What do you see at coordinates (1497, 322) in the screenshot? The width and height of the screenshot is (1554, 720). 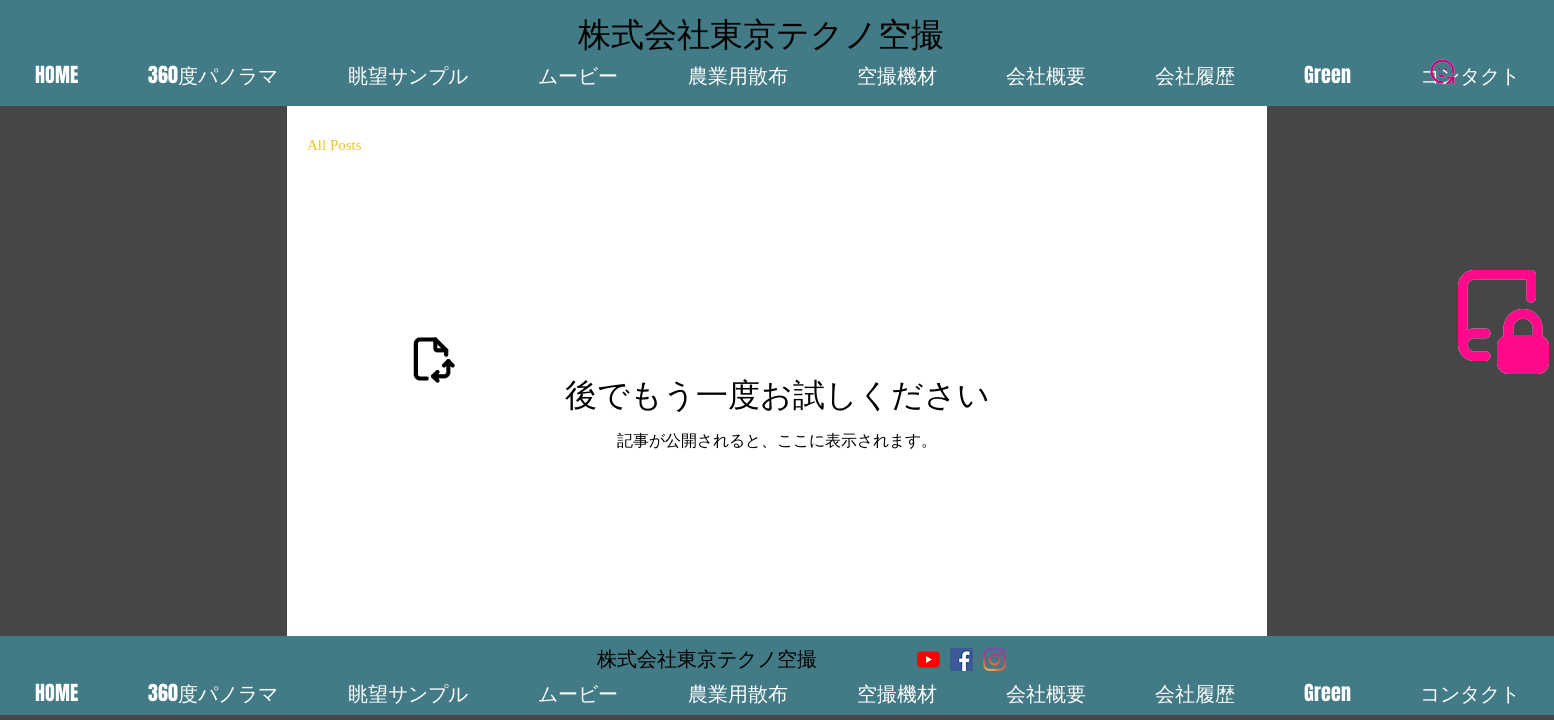 I see `indicates a private or locked repository` at bounding box center [1497, 322].